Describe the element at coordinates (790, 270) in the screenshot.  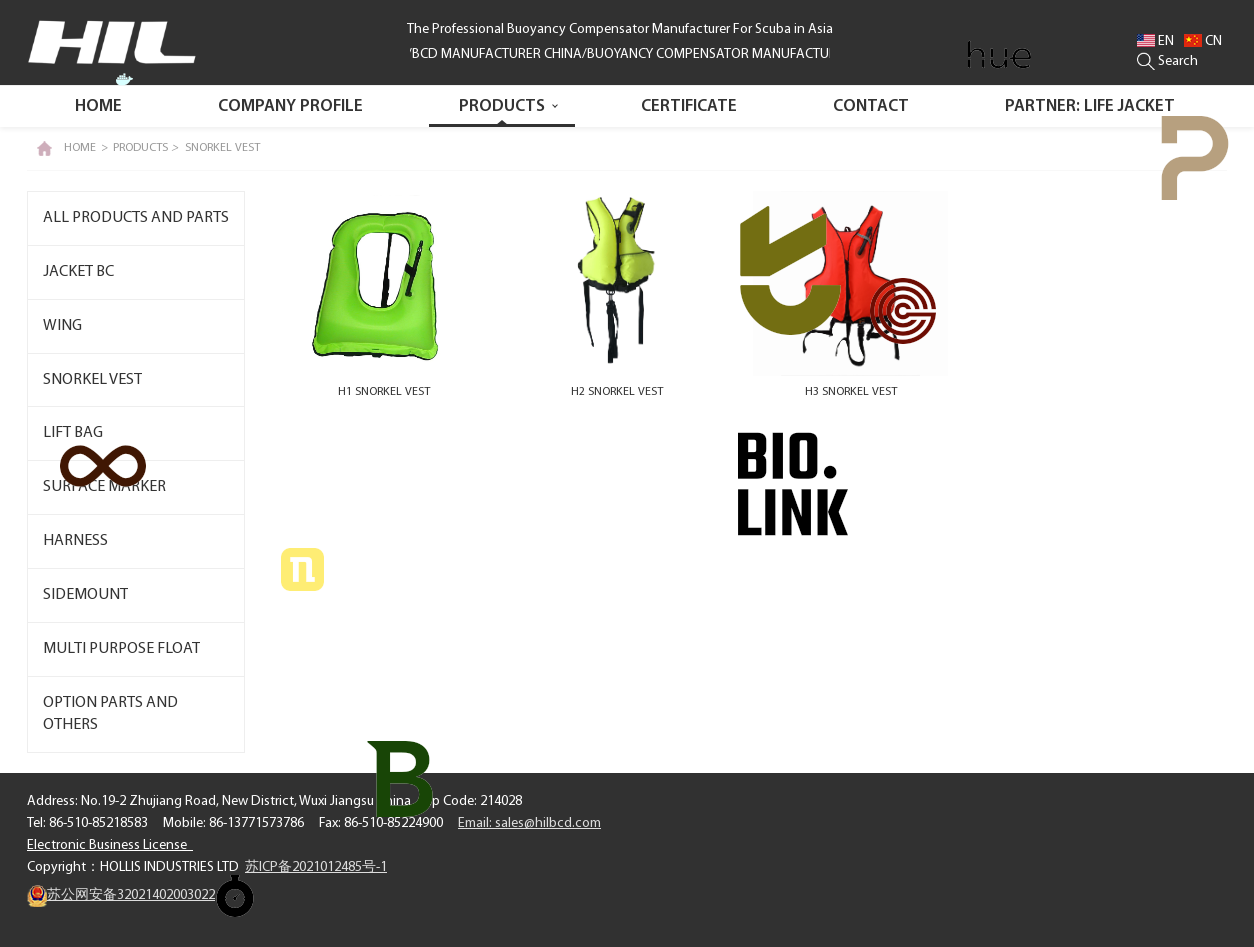
I see `open the Trivago hotel comparison app` at that location.